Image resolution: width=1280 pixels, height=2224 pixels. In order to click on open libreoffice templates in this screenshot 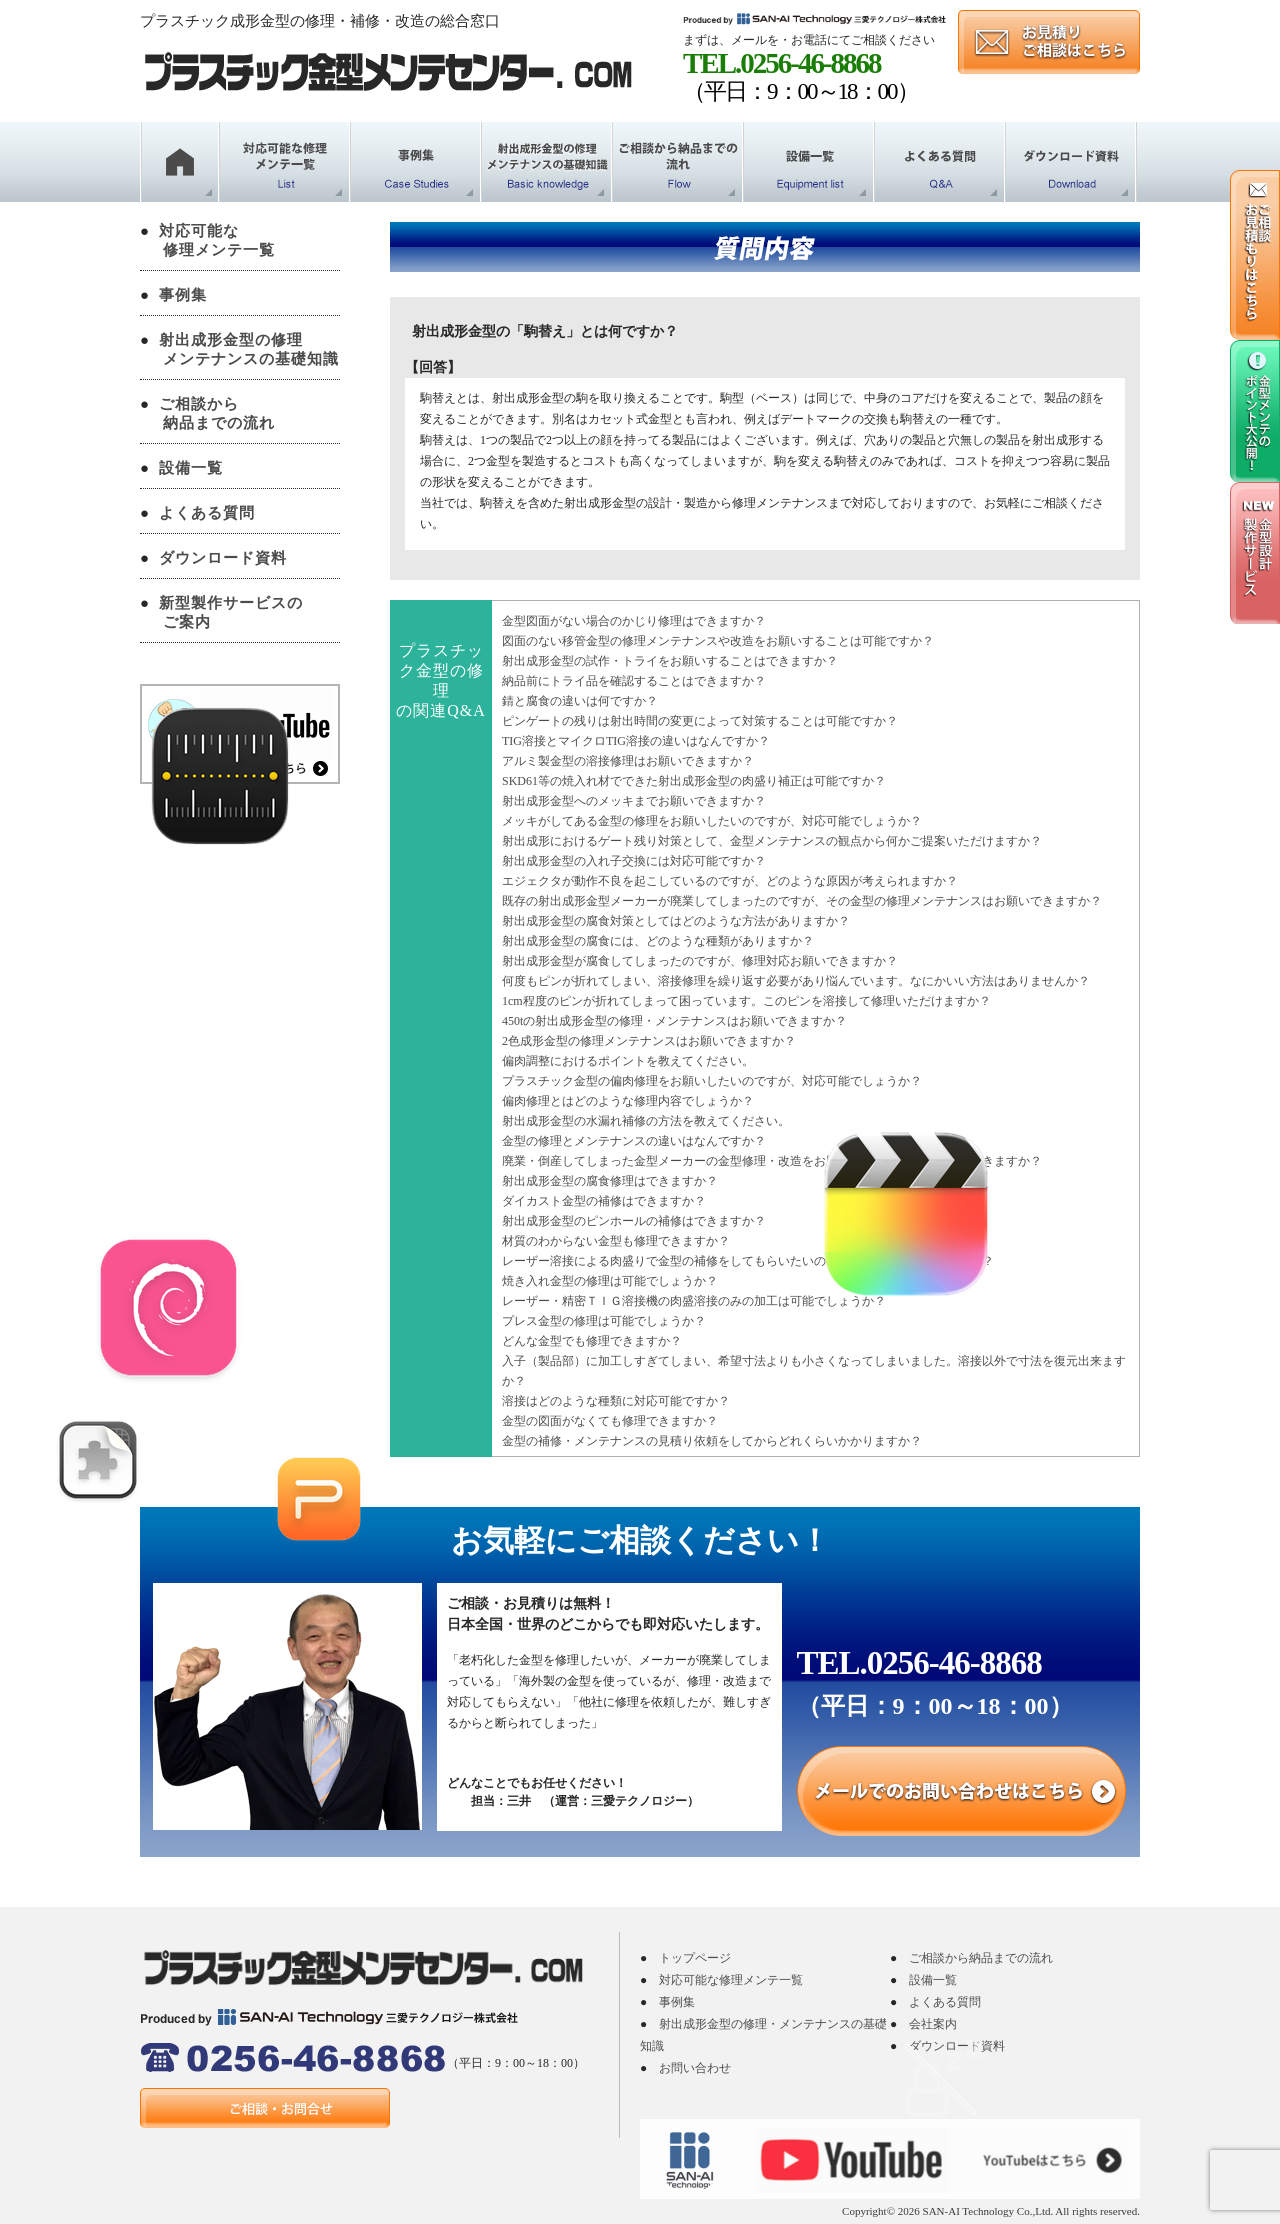, I will do `click(98, 1460)`.